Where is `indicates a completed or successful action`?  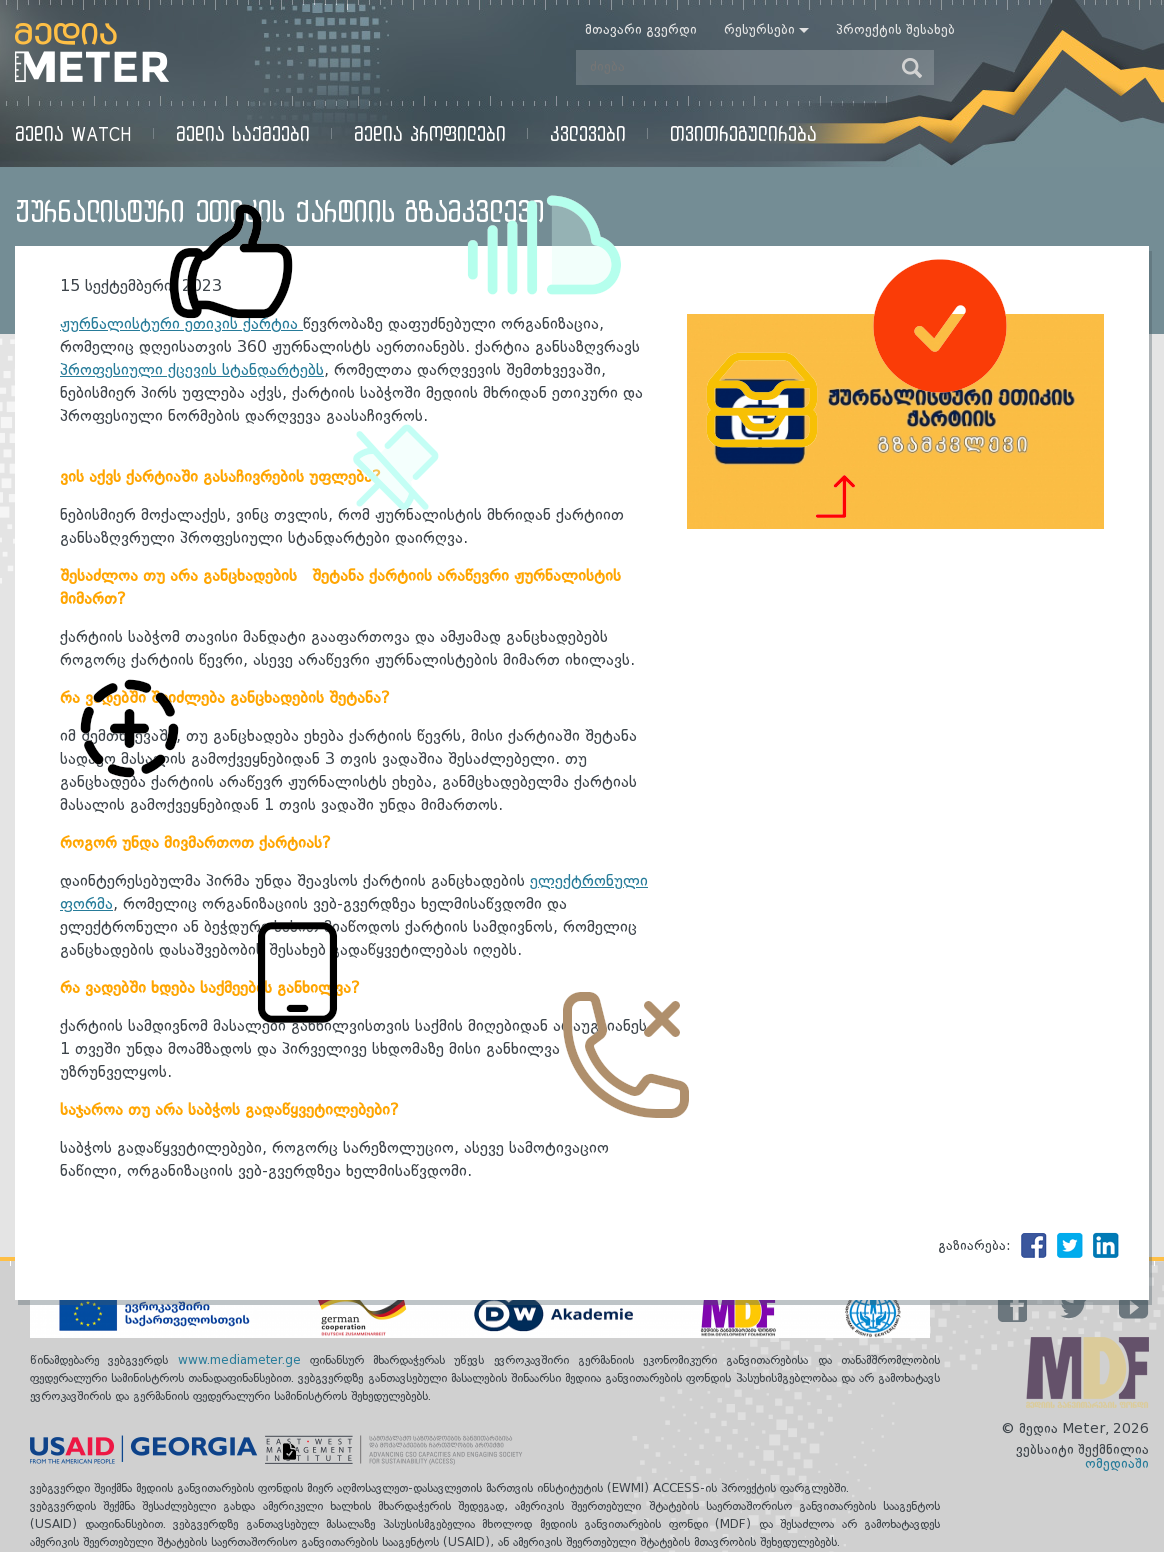
indicates a completed or successful action is located at coordinates (940, 326).